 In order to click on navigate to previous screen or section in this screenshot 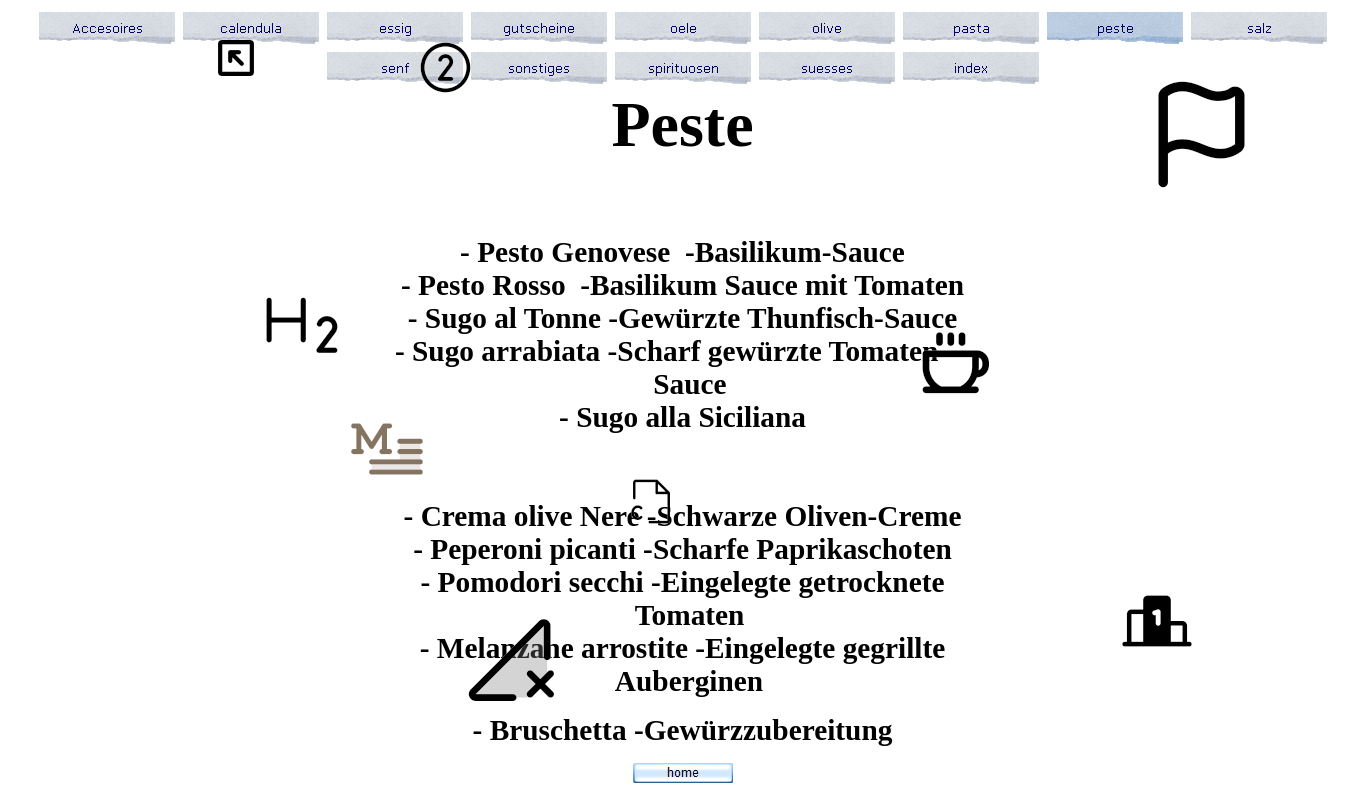, I will do `click(236, 58)`.